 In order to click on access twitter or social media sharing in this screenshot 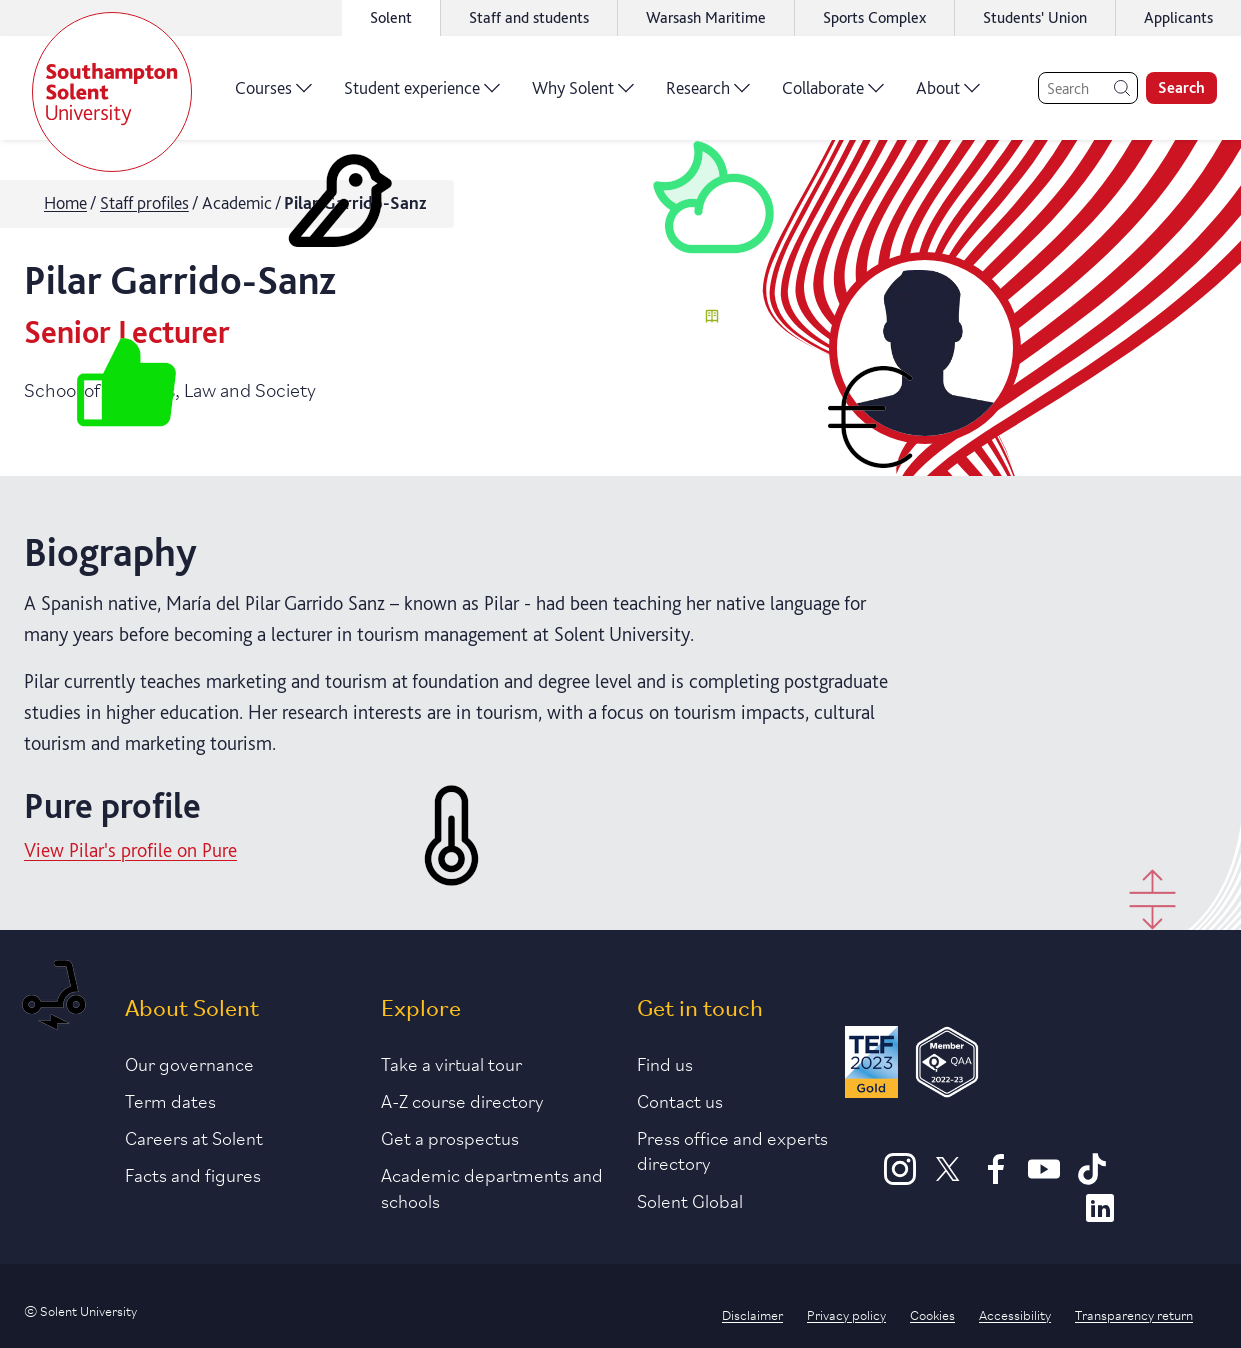, I will do `click(342, 204)`.